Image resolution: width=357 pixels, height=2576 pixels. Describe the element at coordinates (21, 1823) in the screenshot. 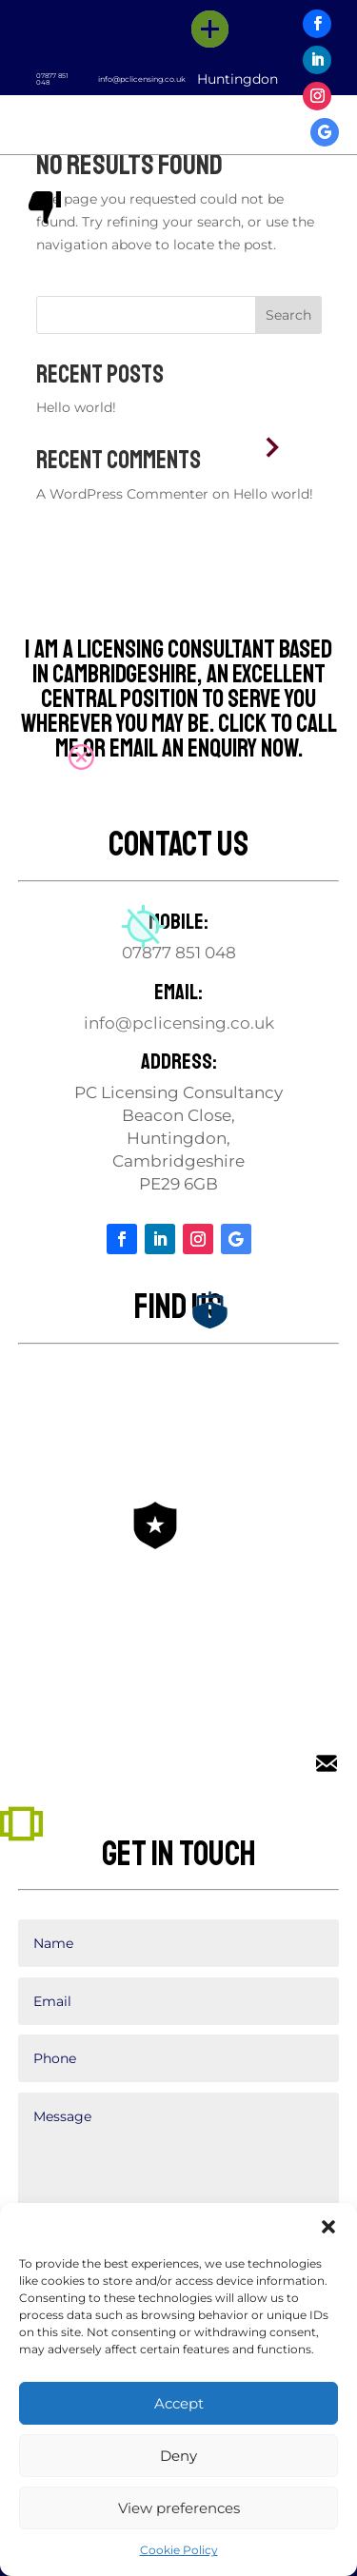

I see `view content in carousel mode` at that location.